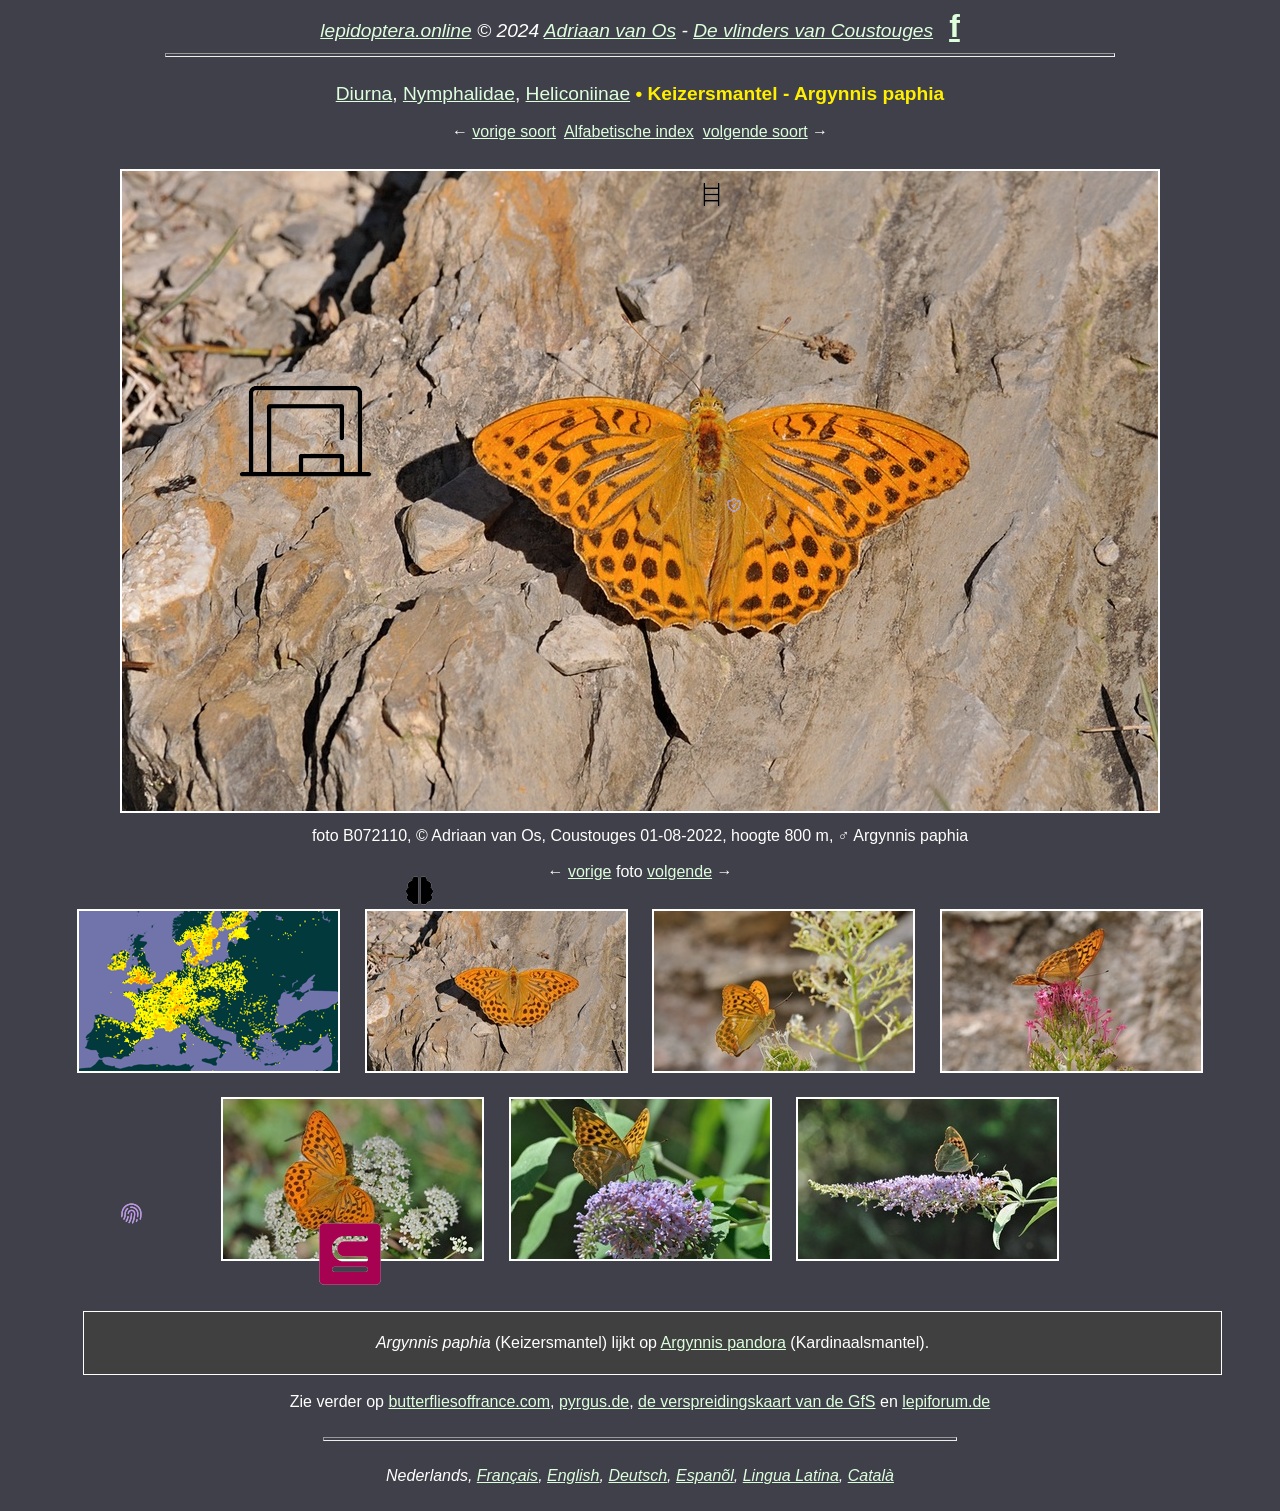 The height and width of the screenshot is (1511, 1280). I want to click on access whiteboard or presentation mode, so click(305, 433).